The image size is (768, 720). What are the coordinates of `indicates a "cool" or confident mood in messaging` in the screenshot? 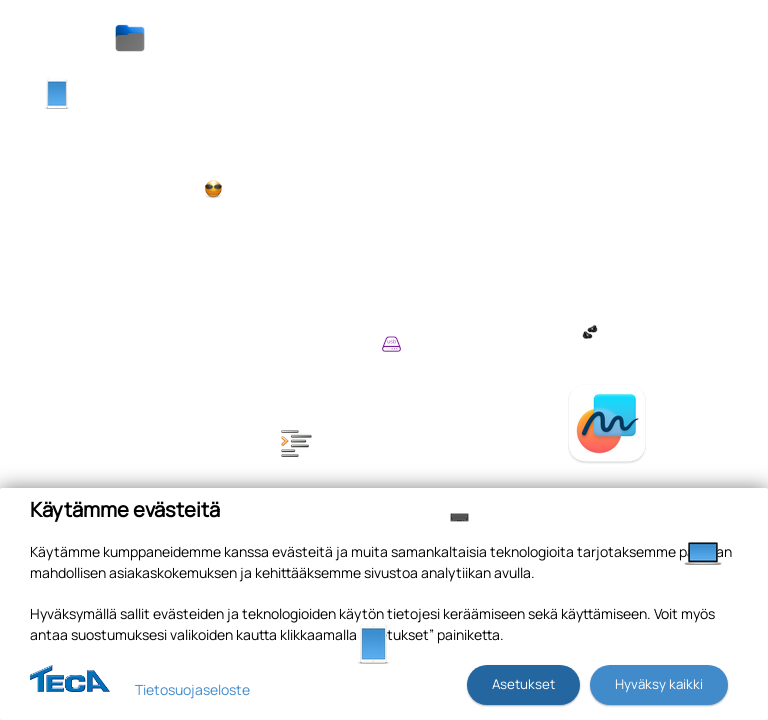 It's located at (213, 189).